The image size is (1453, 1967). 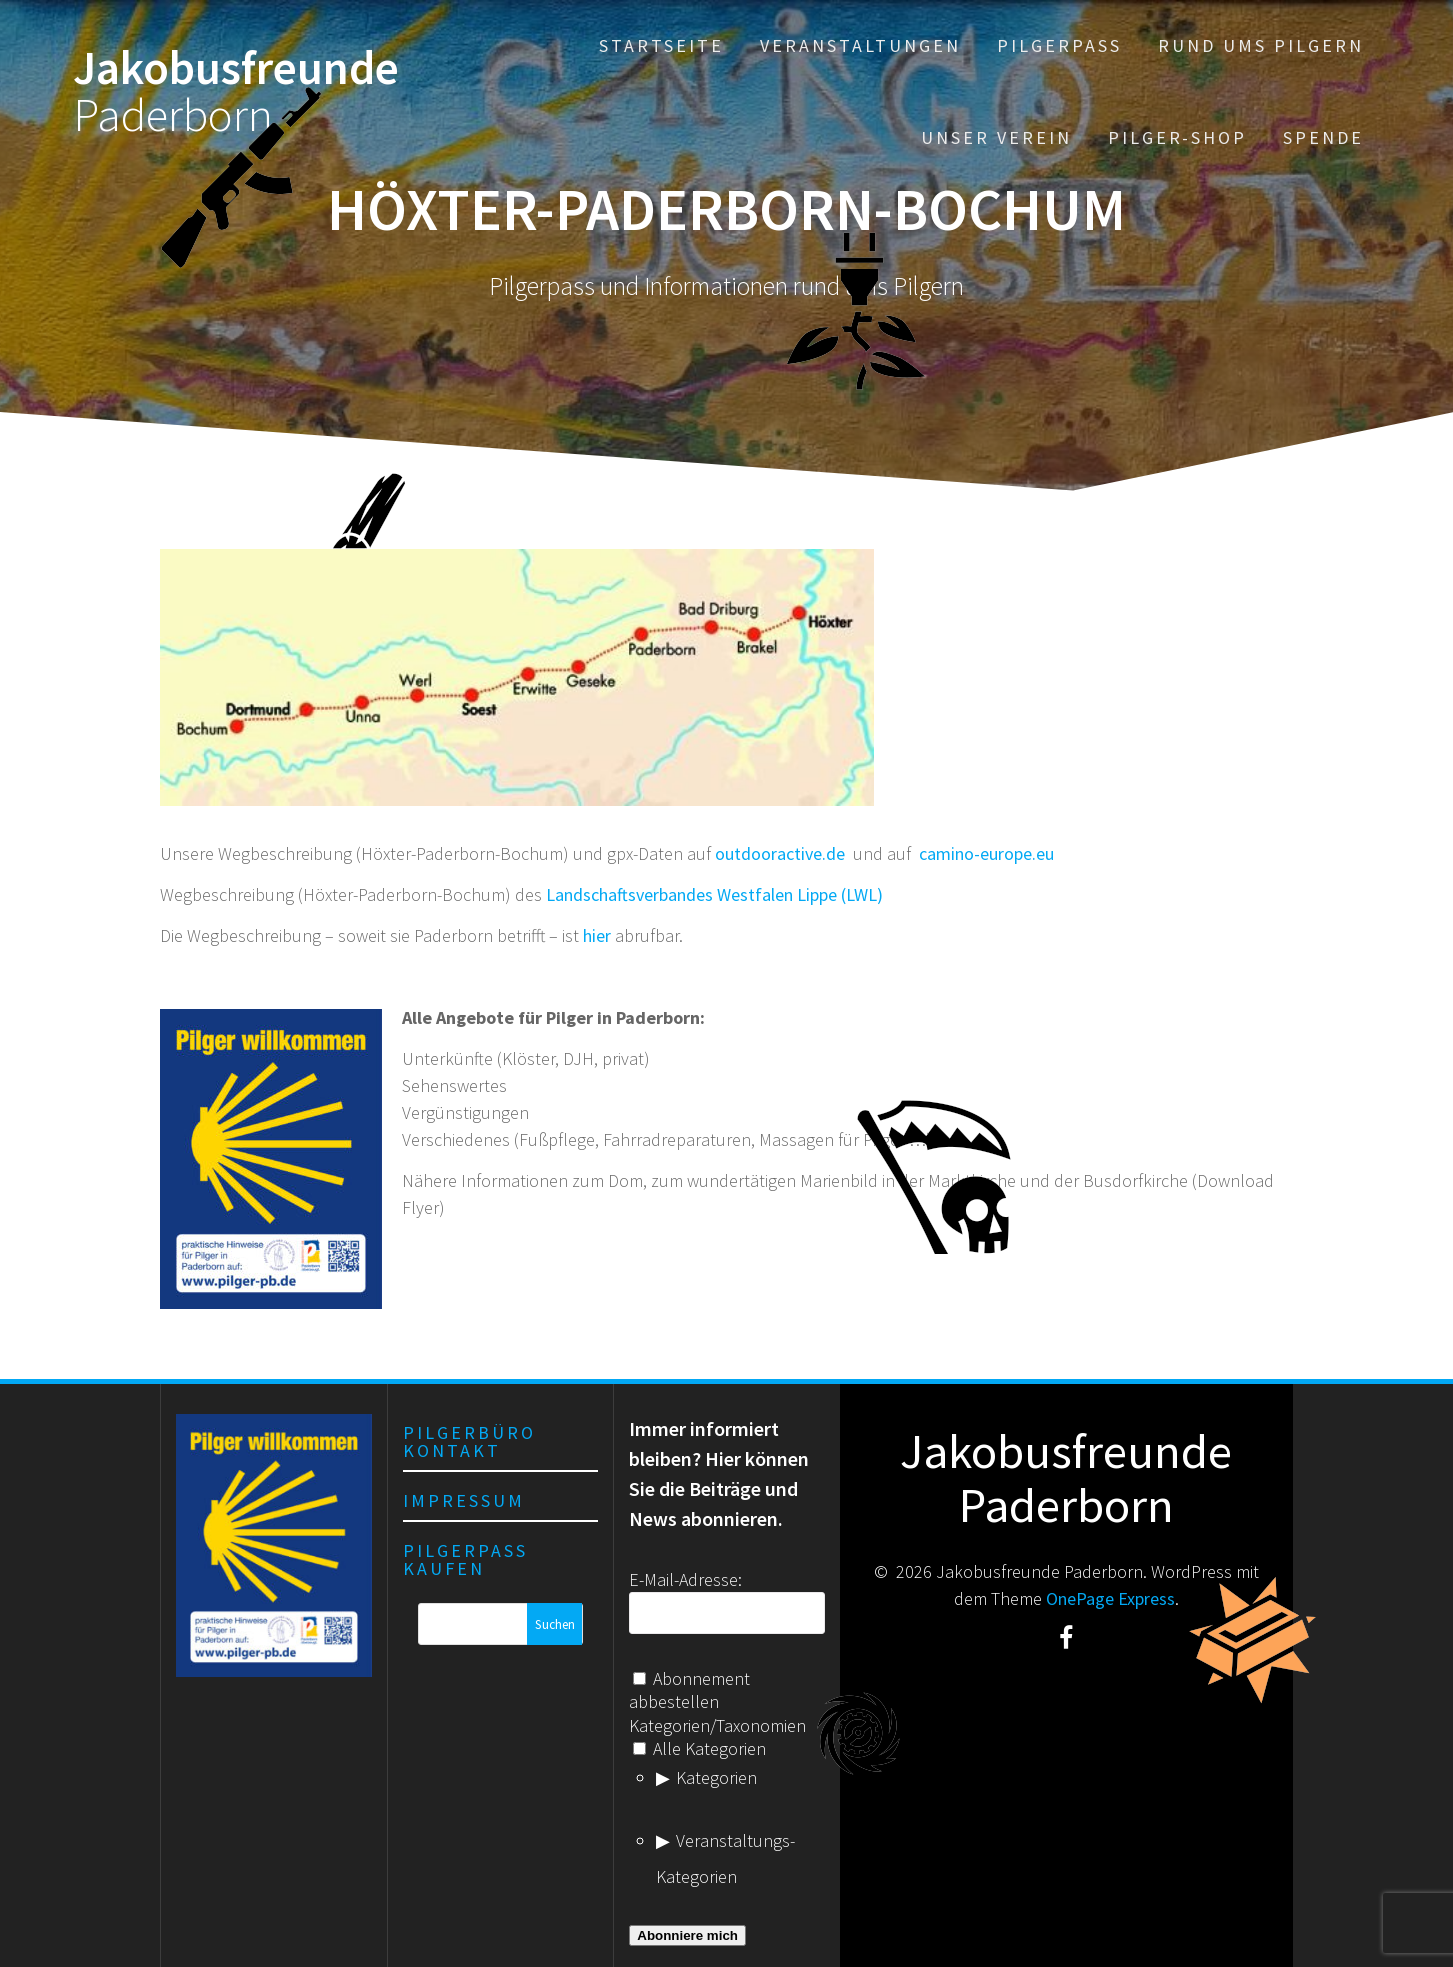 What do you see at coordinates (369, 511) in the screenshot?
I see `wood or lumber resource in a crafting game` at bounding box center [369, 511].